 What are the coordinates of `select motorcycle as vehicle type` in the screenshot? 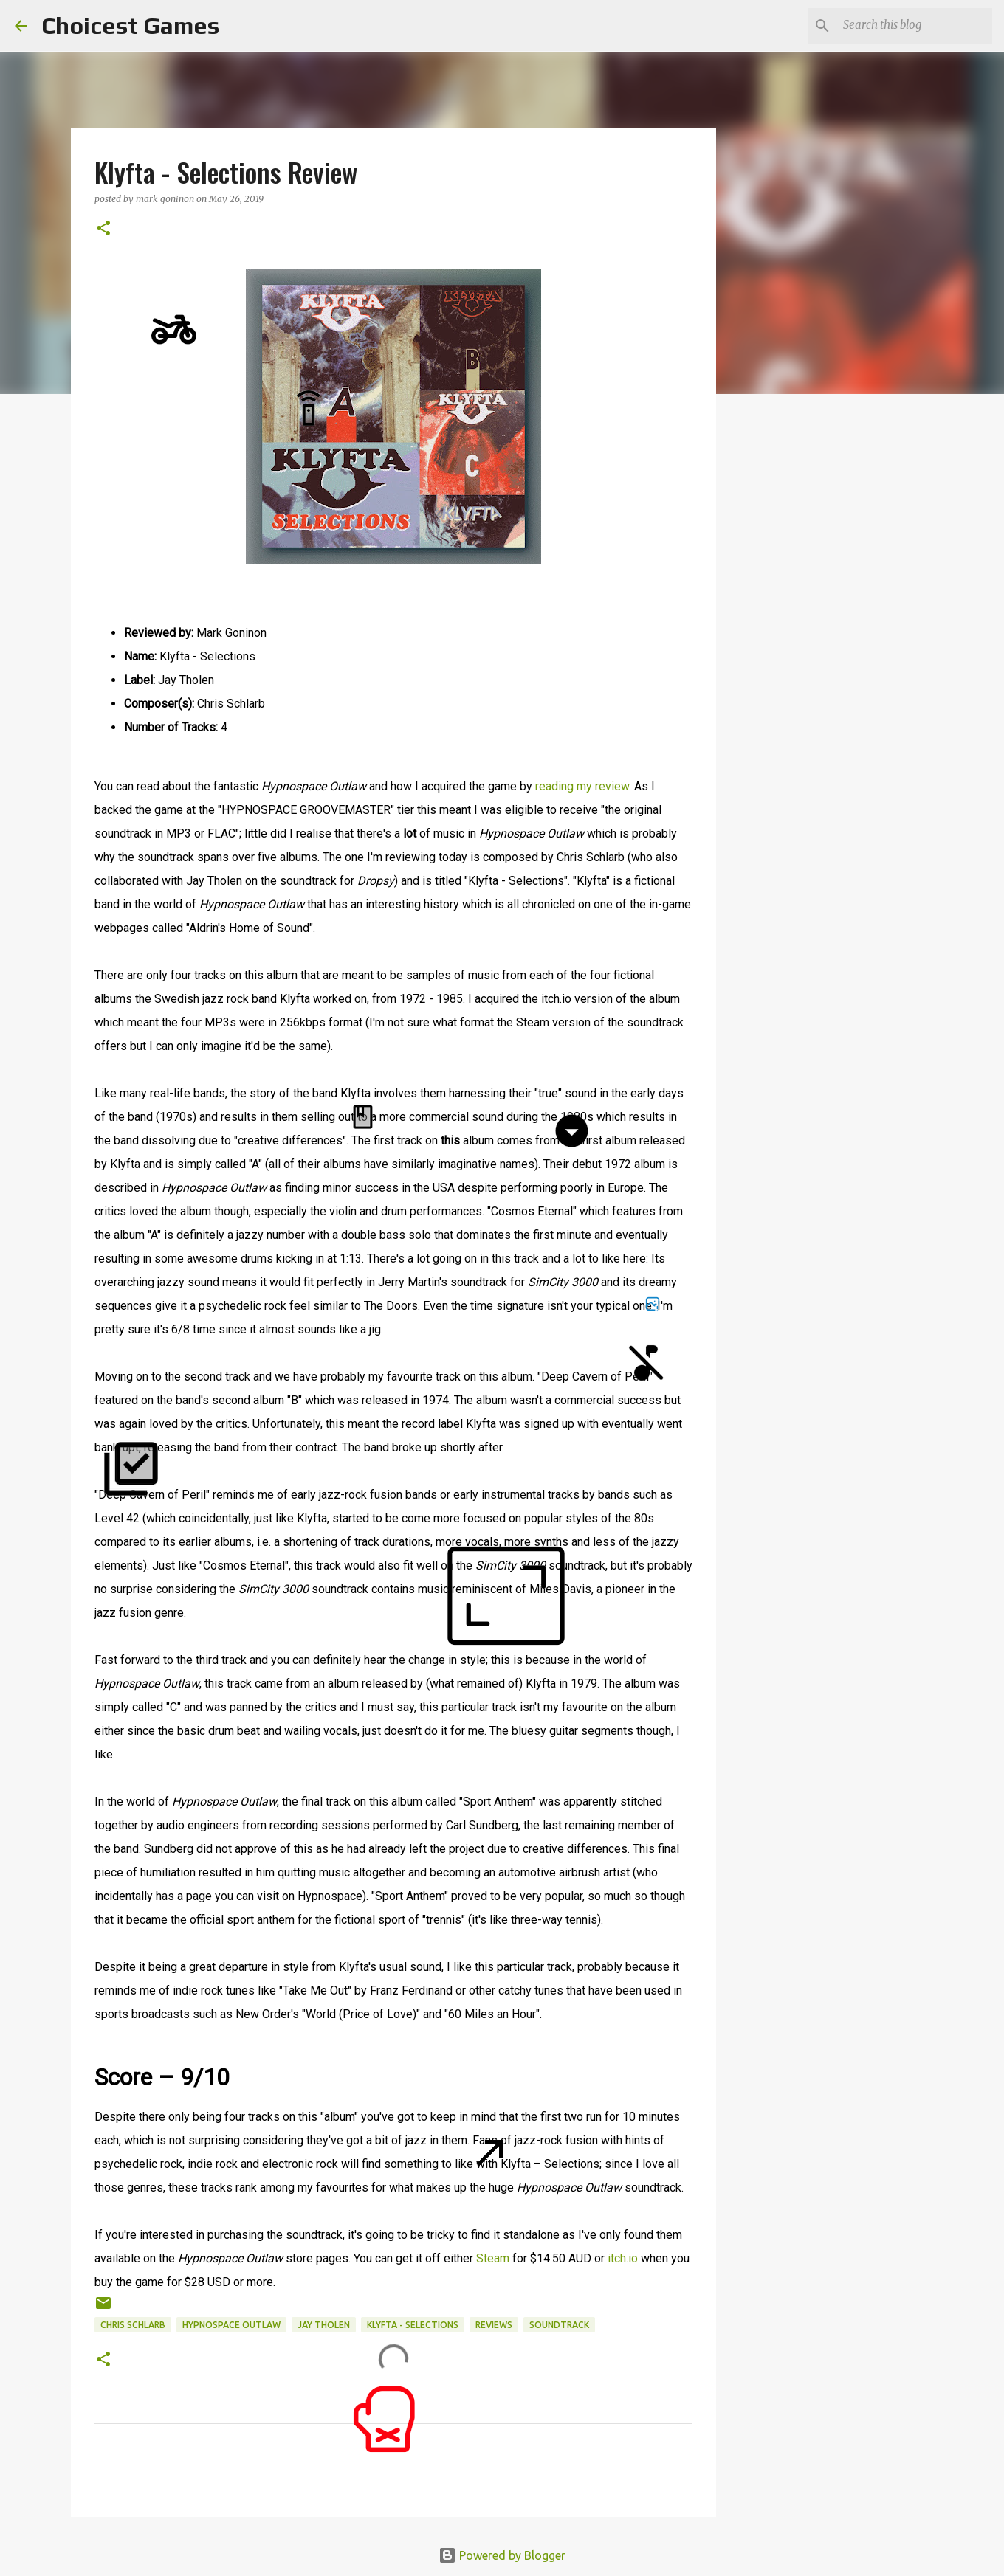 It's located at (173, 330).